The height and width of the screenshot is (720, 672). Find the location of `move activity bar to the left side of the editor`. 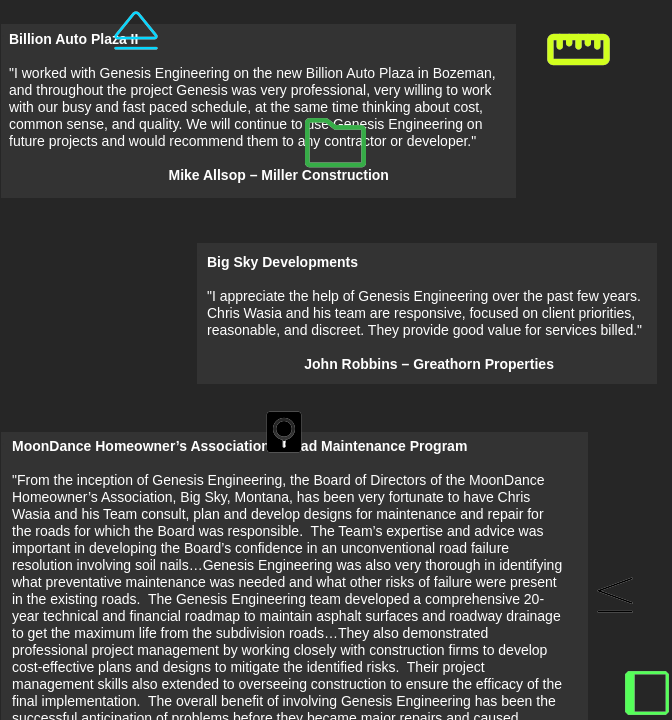

move activity bar to the left side of the editor is located at coordinates (647, 693).